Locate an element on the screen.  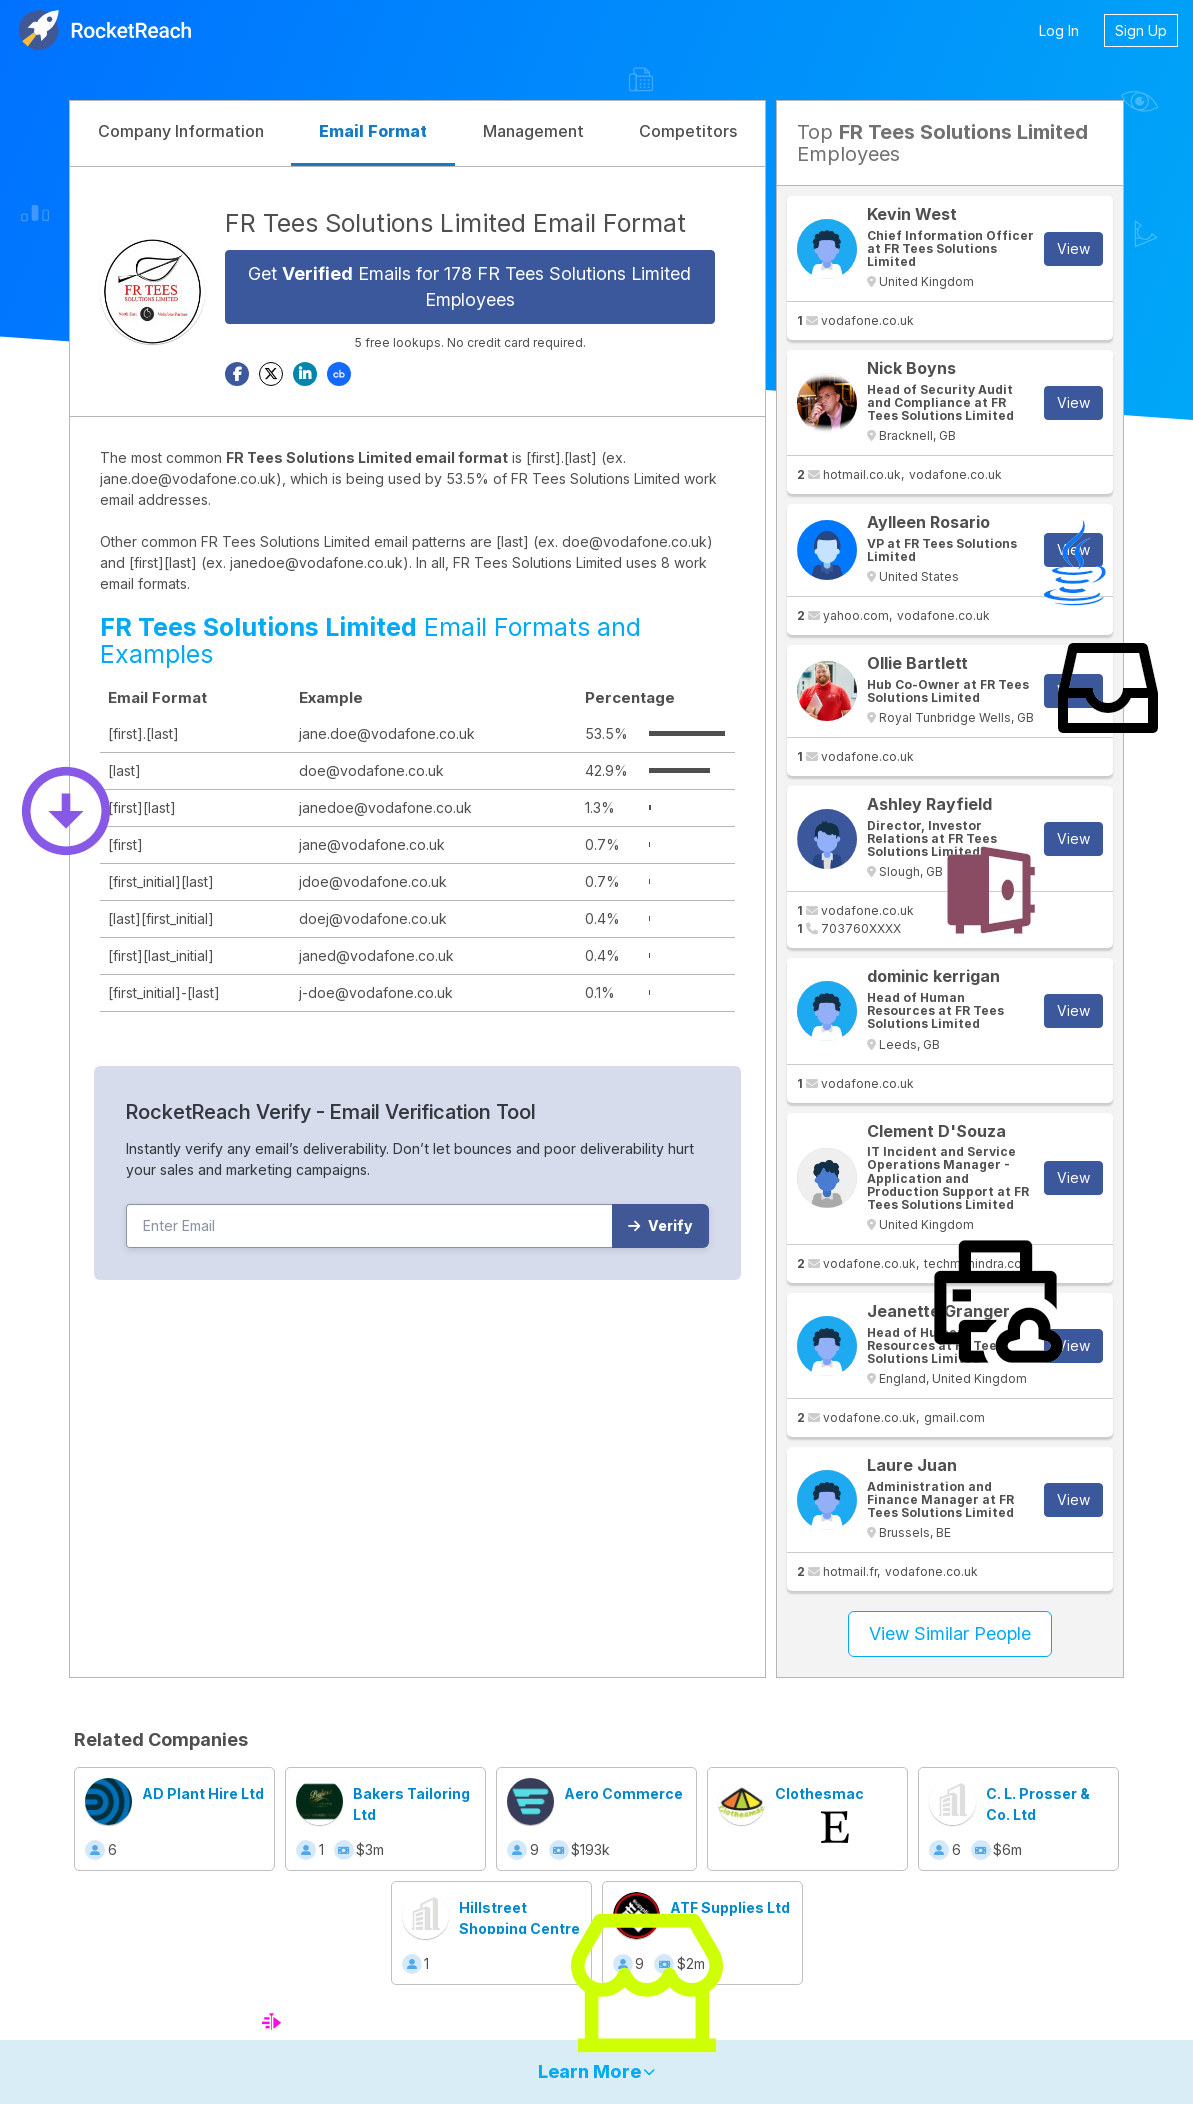
download a file or content is located at coordinates (66, 811).